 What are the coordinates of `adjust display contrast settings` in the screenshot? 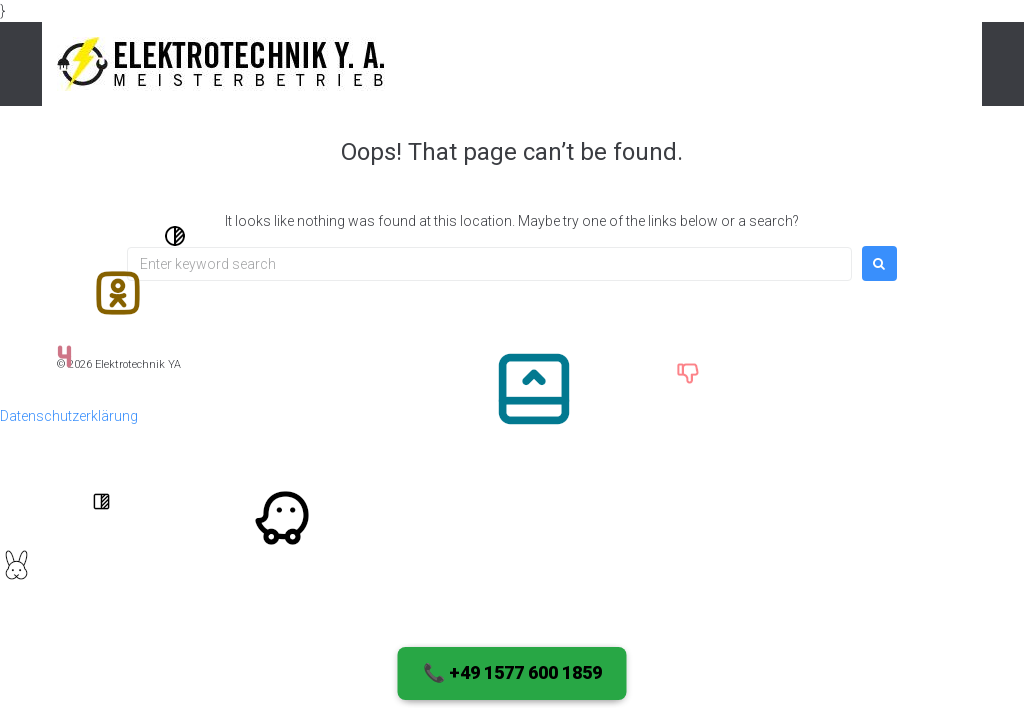 It's located at (175, 236).